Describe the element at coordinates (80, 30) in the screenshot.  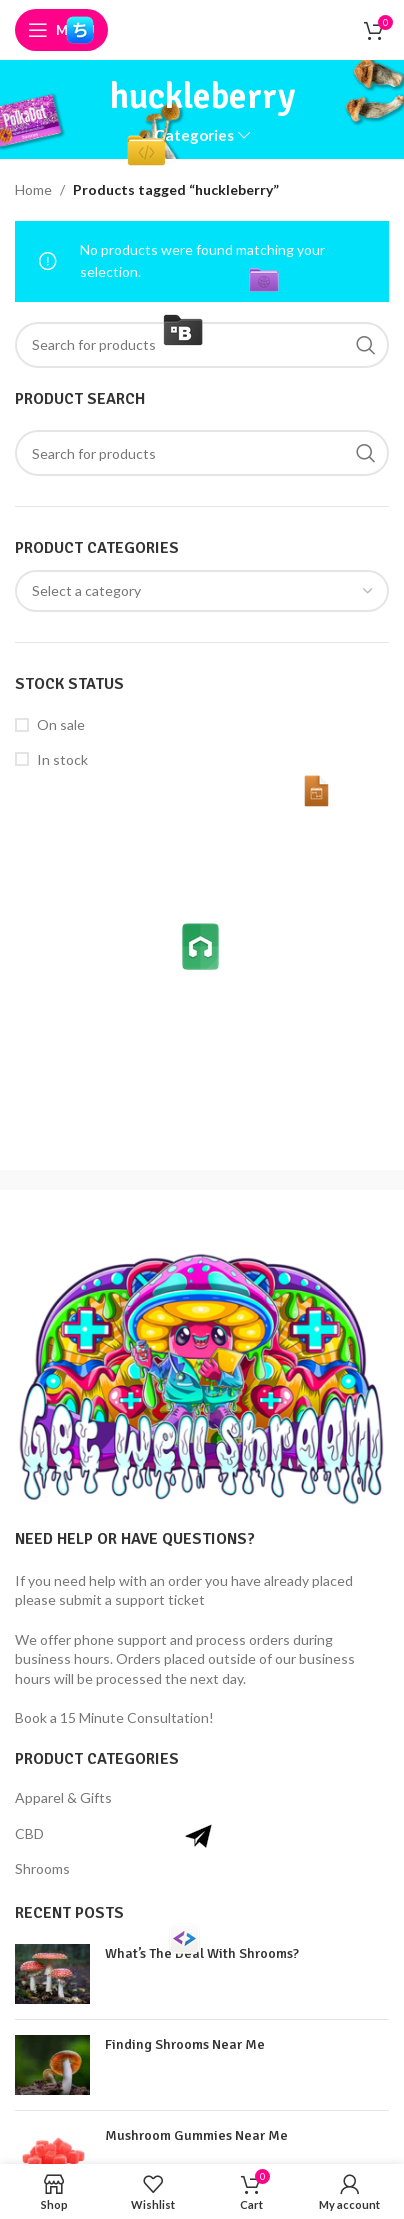
I see `open ibus-anthy japanese input method settings` at that location.